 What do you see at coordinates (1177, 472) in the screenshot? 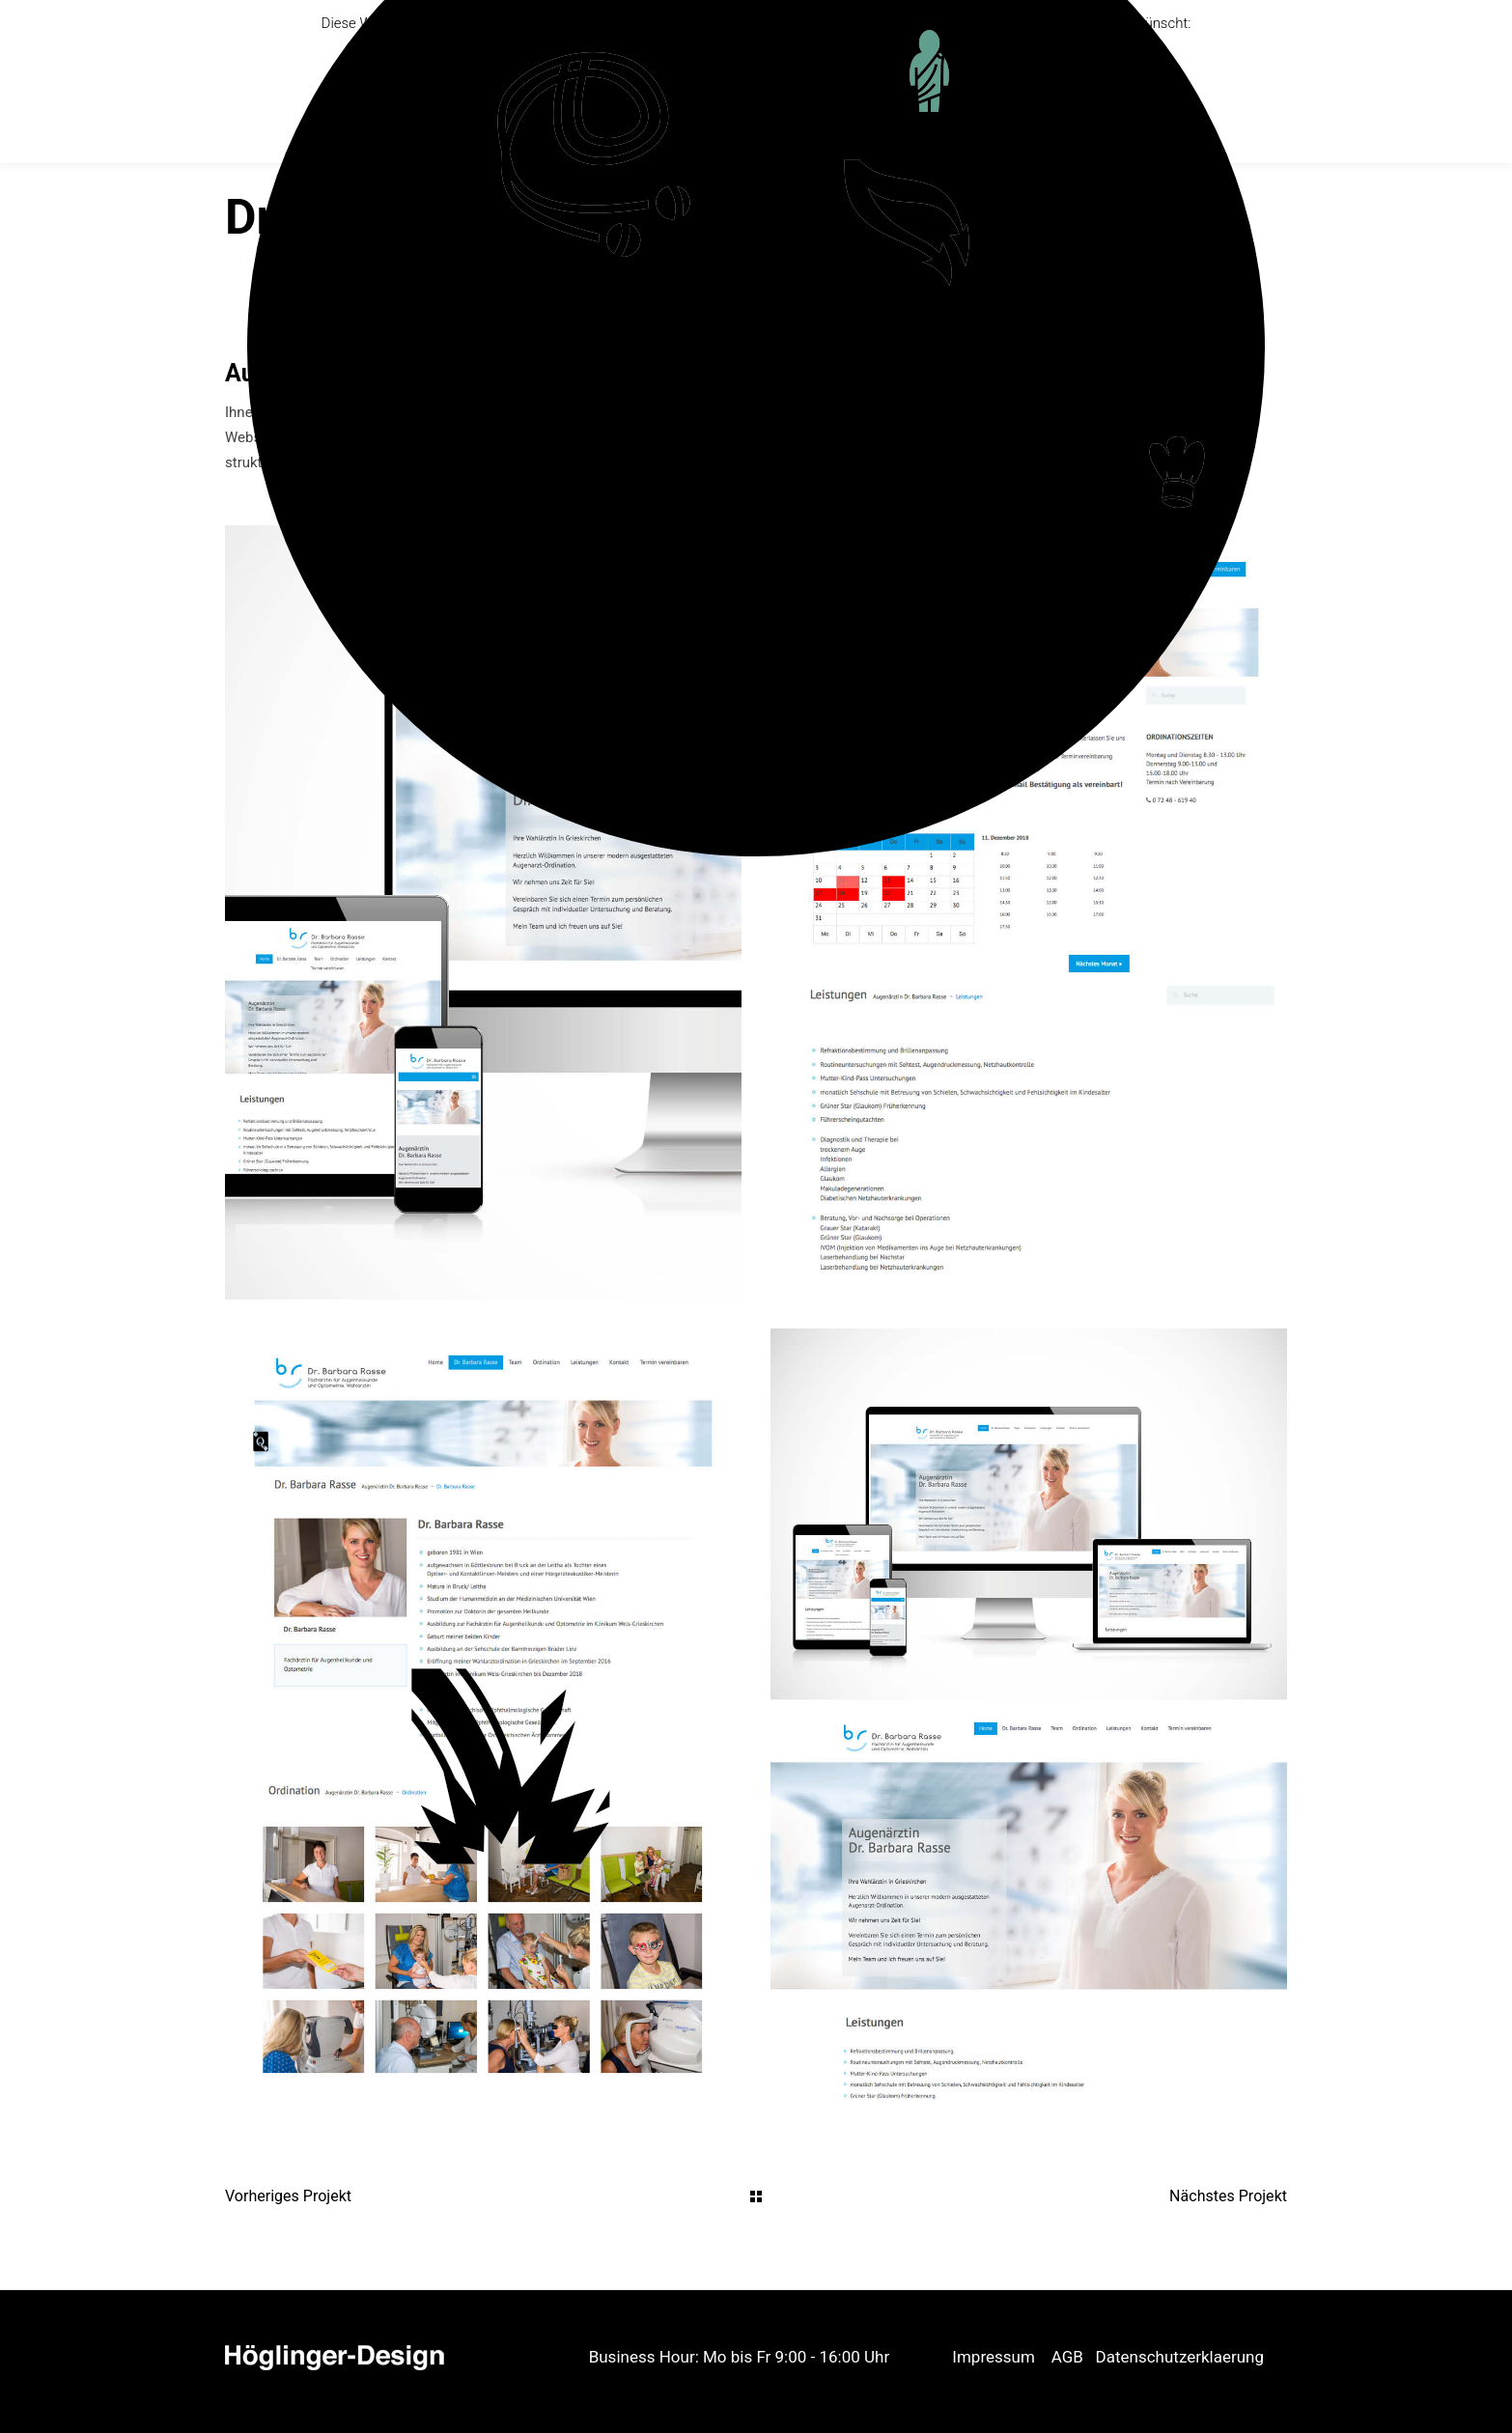
I see `access cooking or recipe features` at bounding box center [1177, 472].